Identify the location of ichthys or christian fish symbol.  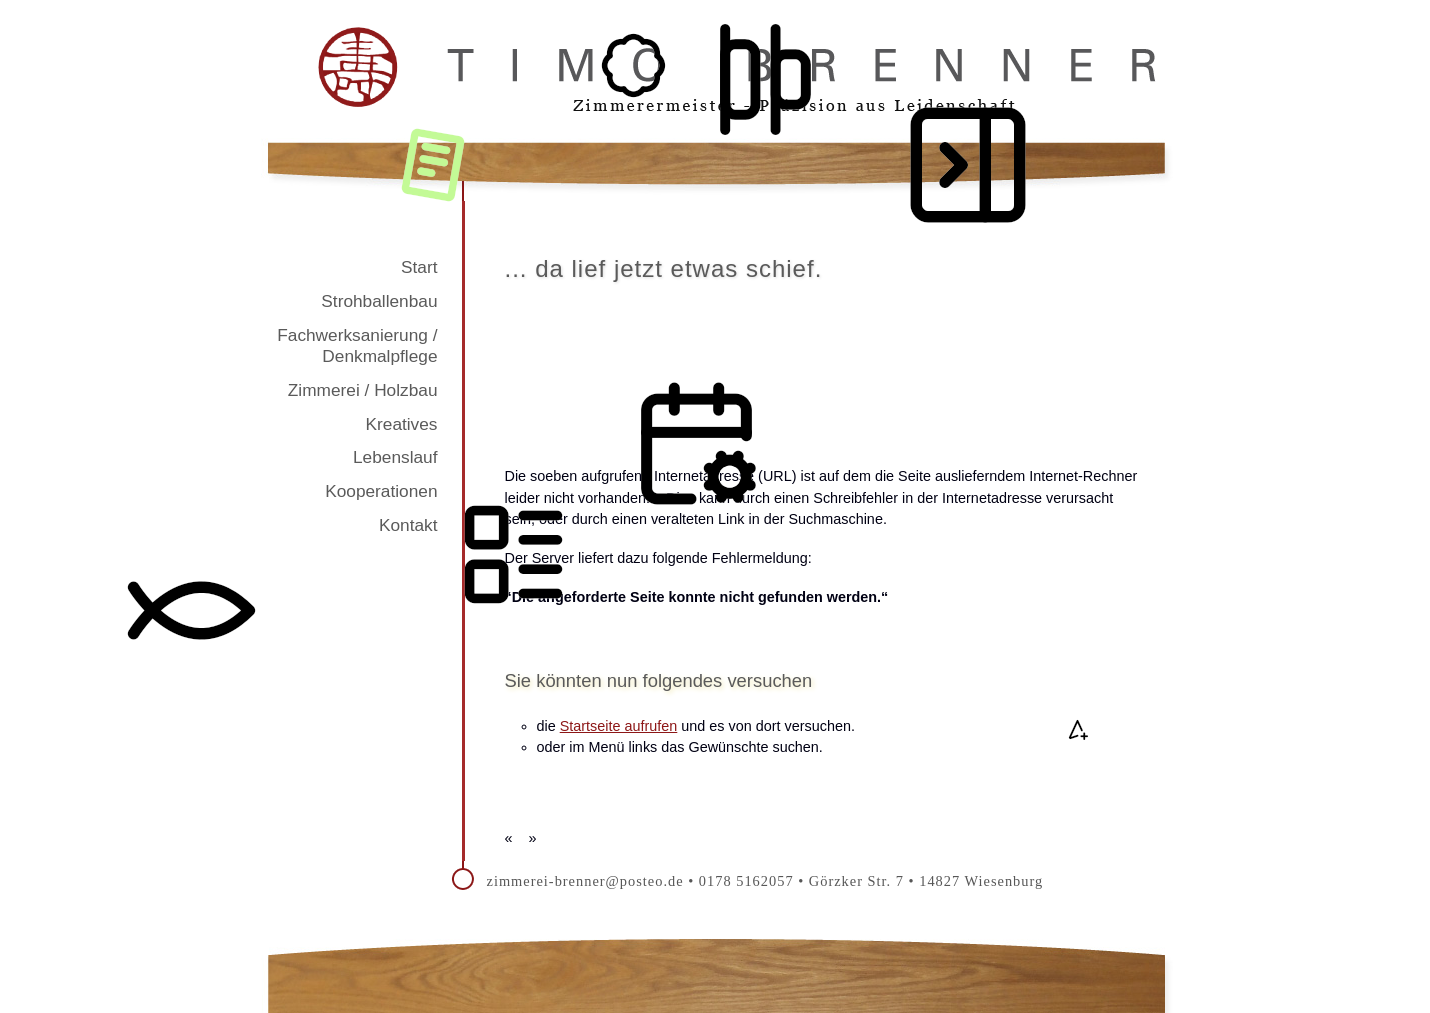
(191, 610).